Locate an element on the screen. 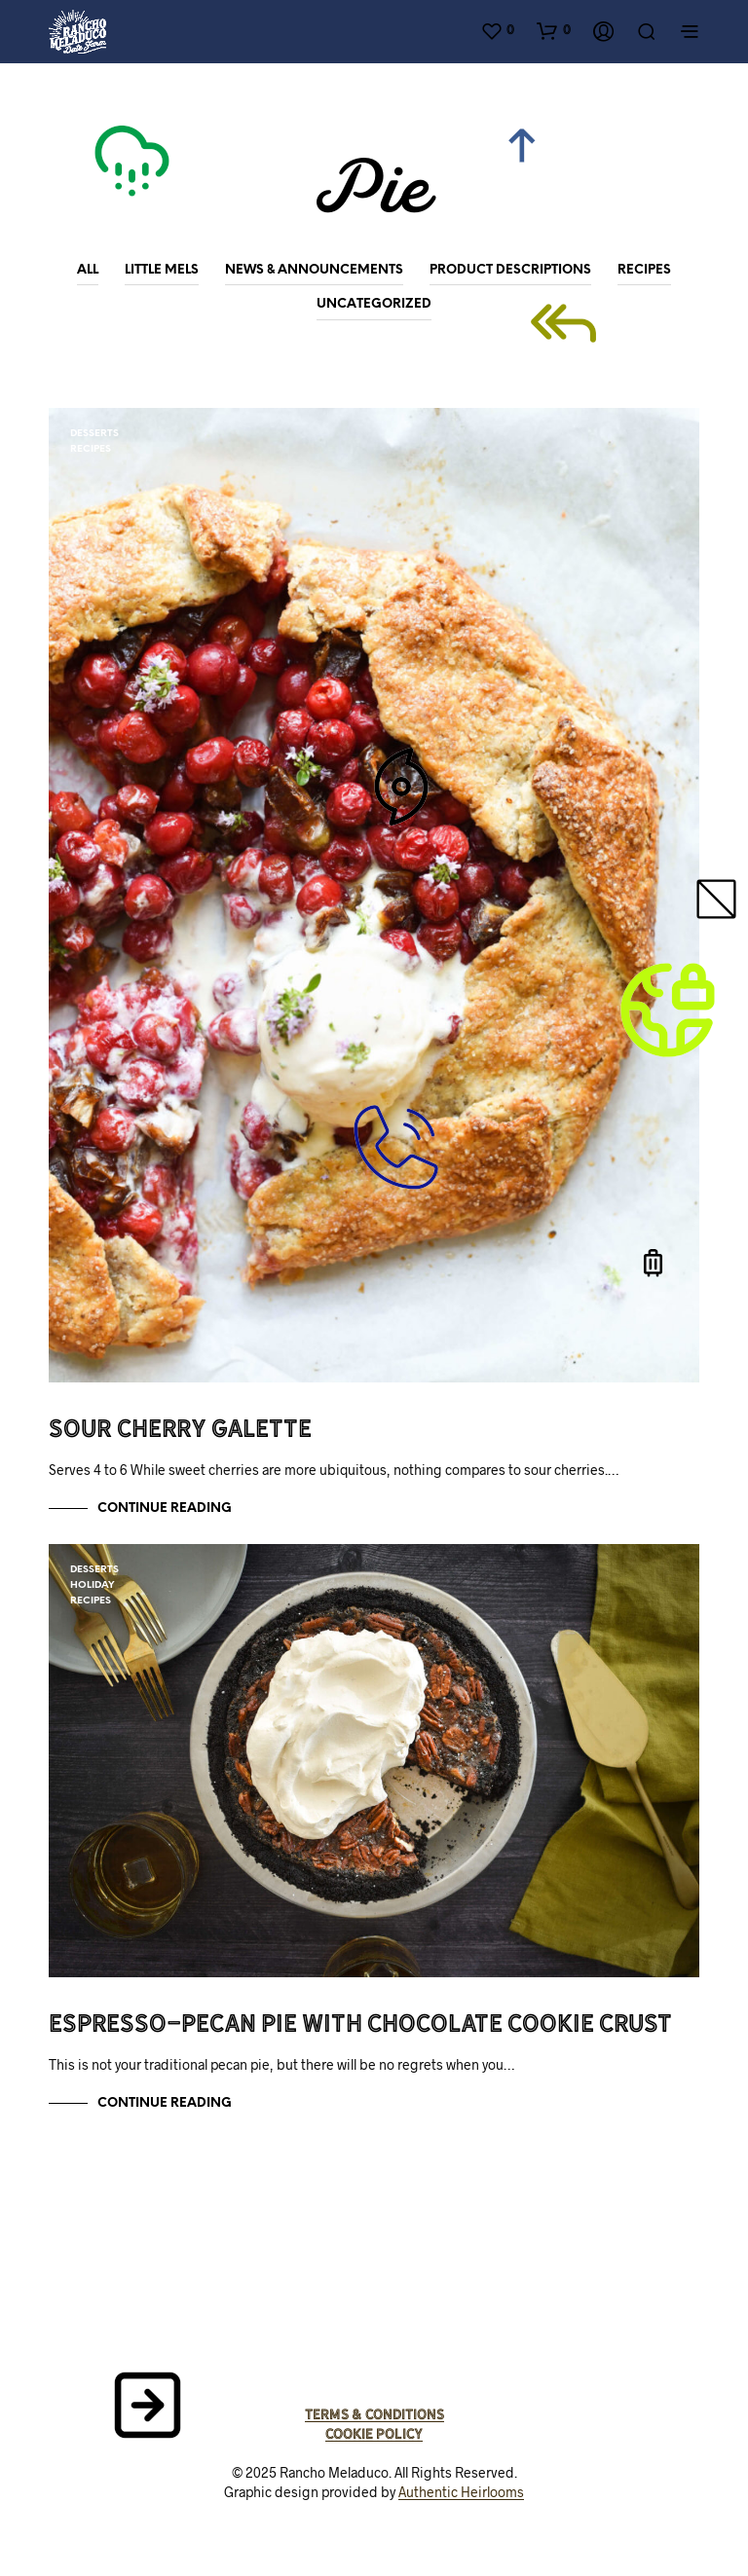  indicates hail weather conditions is located at coordinates (131, 159).